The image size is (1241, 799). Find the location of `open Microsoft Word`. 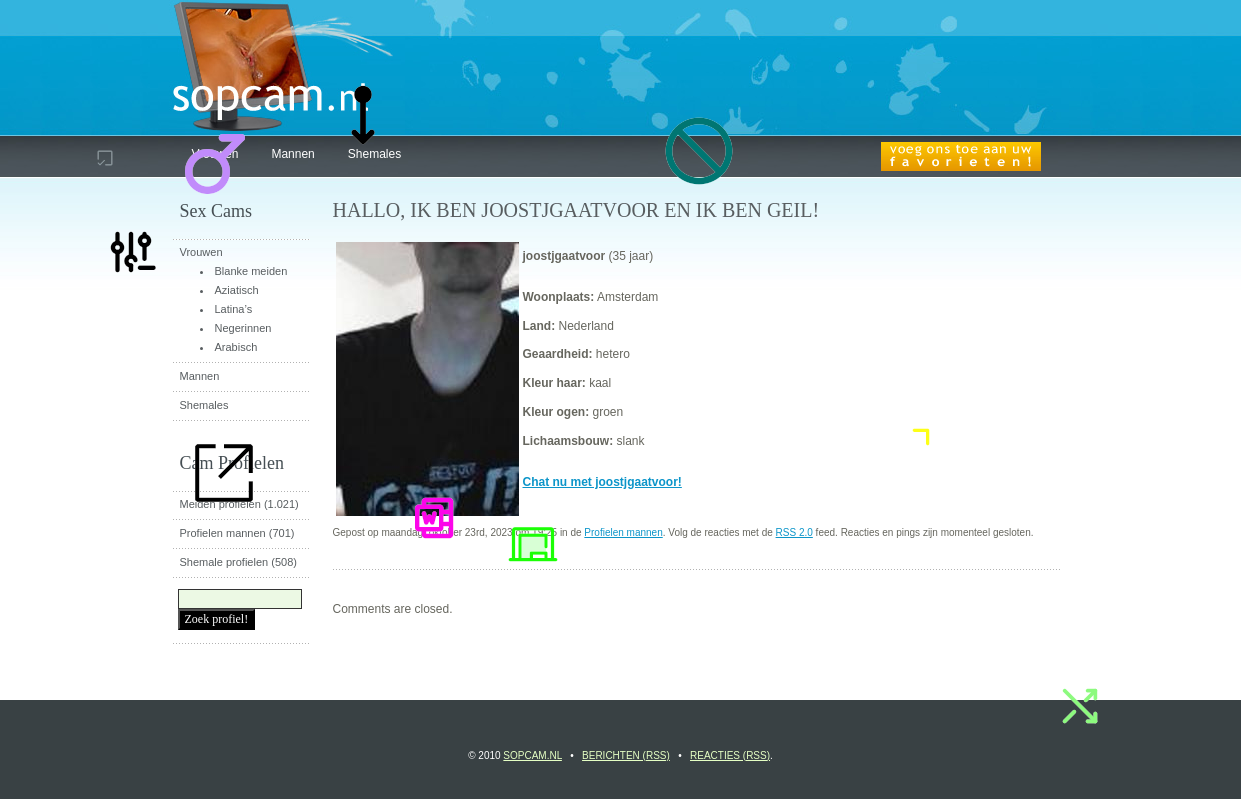

open Microsoft Word is located at coordinates (436, 518).